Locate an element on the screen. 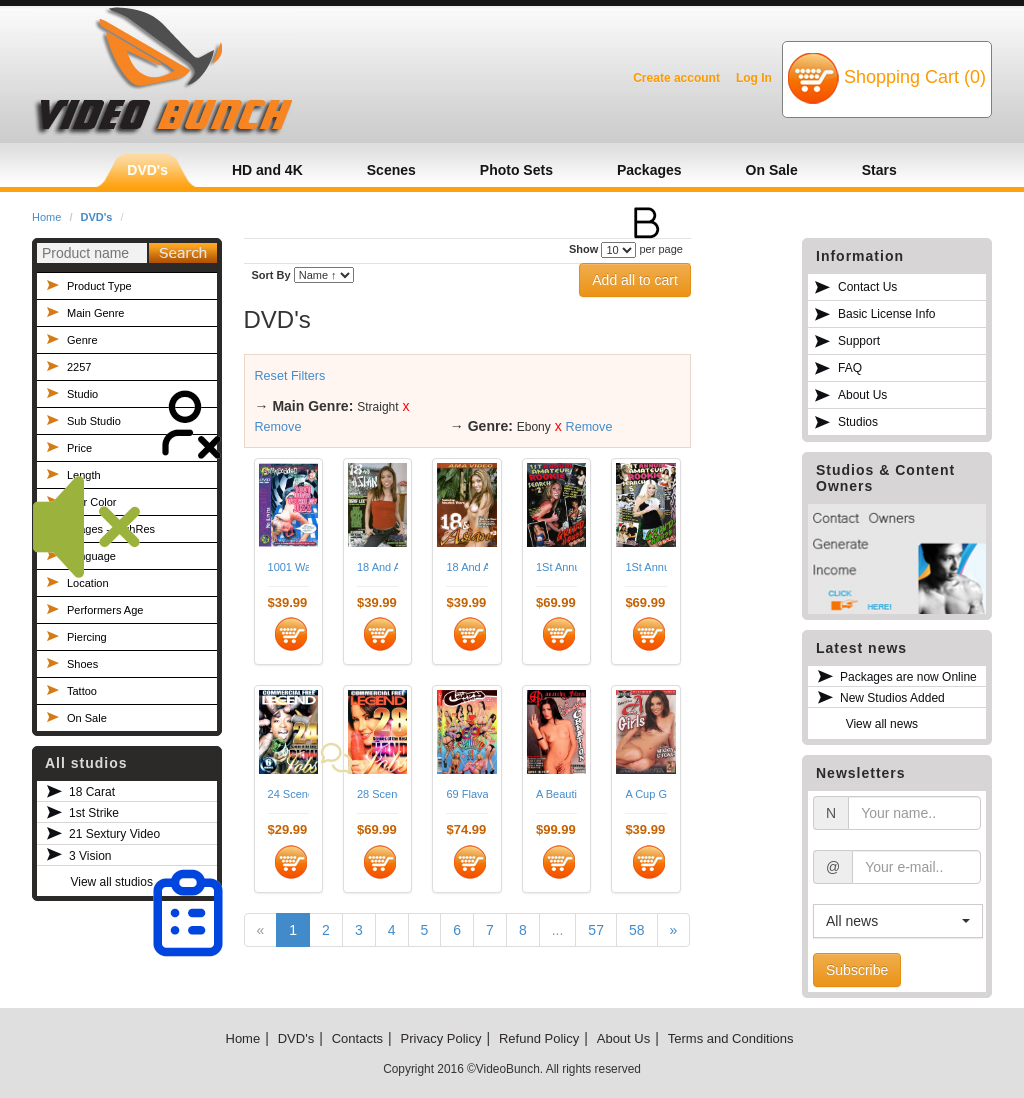  apply bold formatting to selected text is located at coordinates (644, 223).